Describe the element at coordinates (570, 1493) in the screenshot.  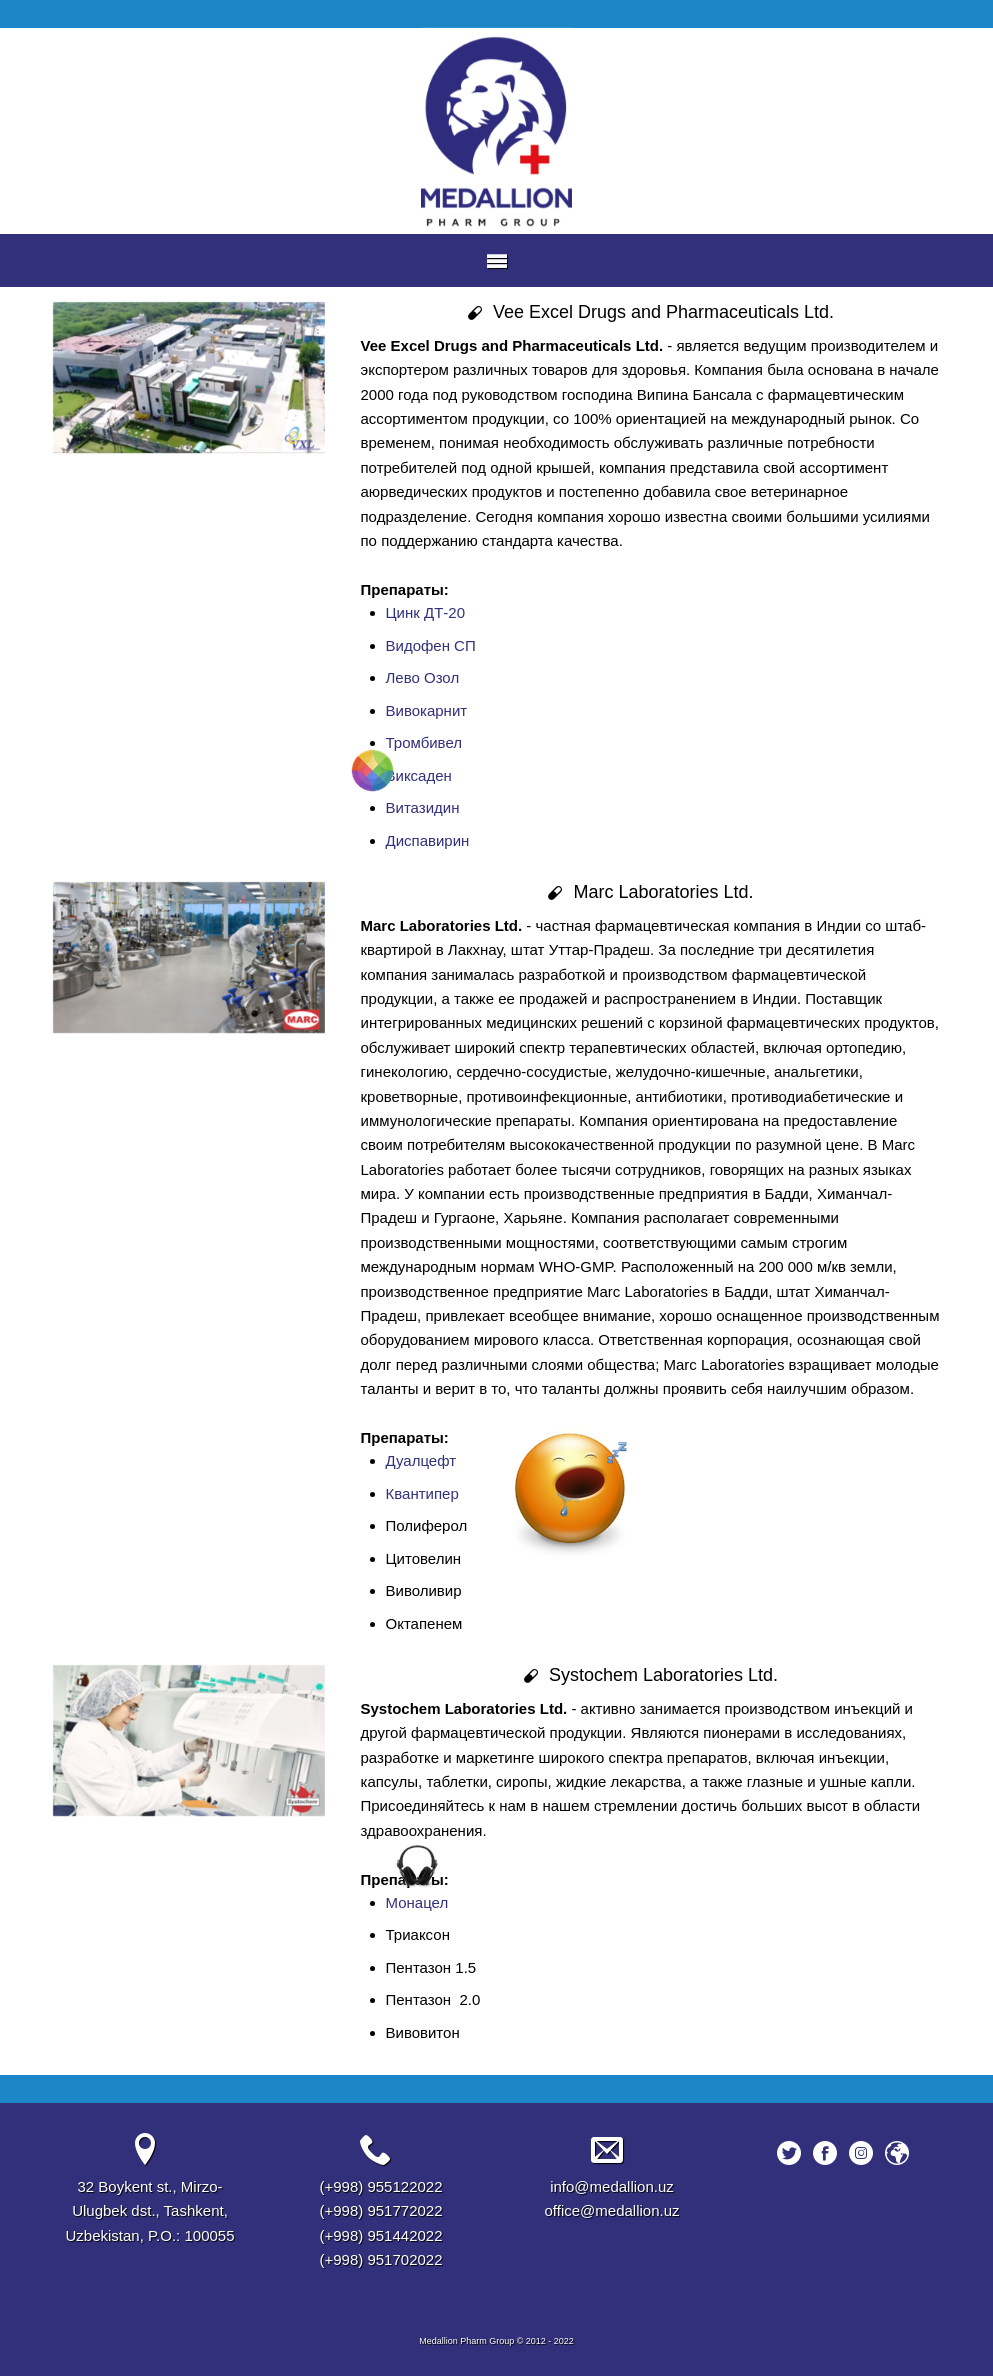
I see `indicates user is tired or exhausted` at that location.